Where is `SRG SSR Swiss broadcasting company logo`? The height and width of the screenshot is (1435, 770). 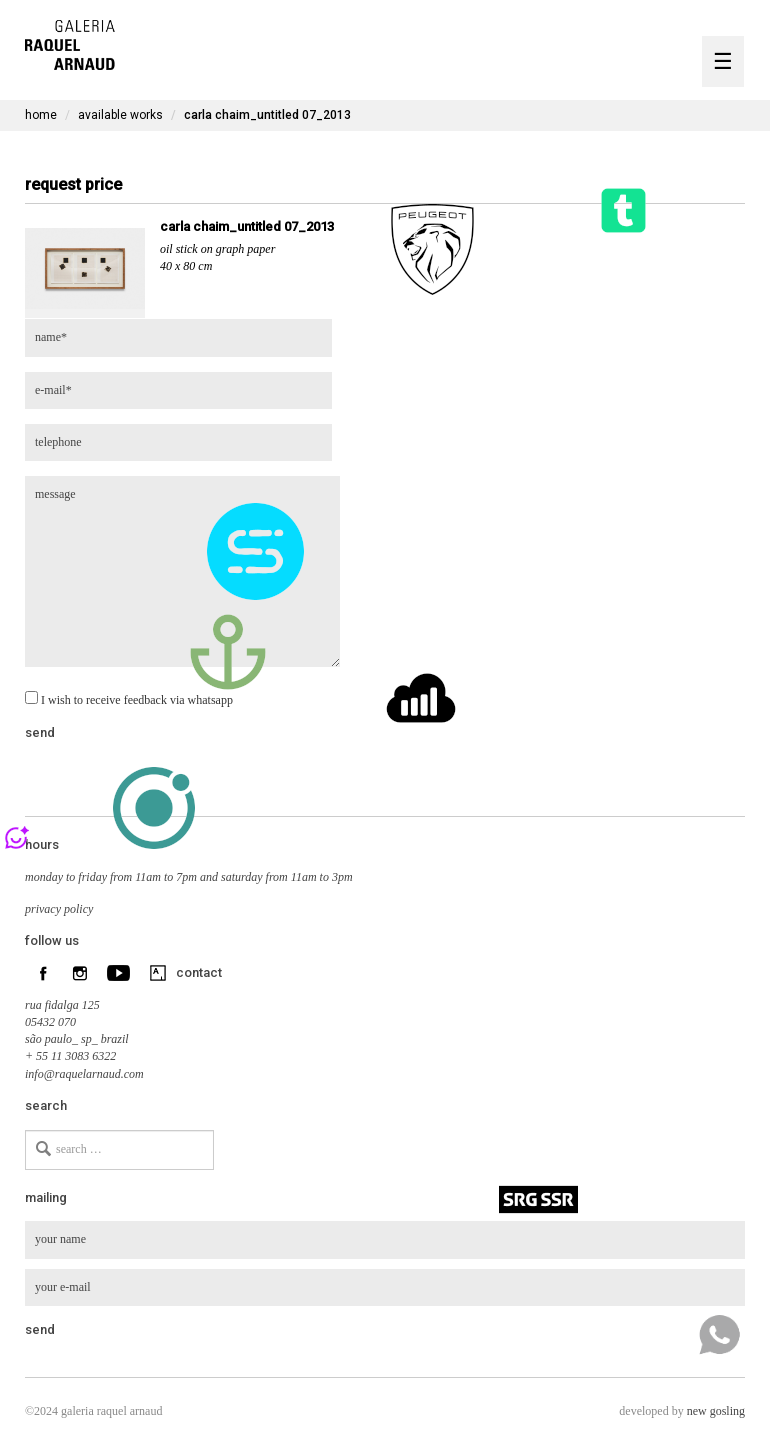 SRG SSR Swiss broadcasting company logo is located at coordinates (538, 1199).